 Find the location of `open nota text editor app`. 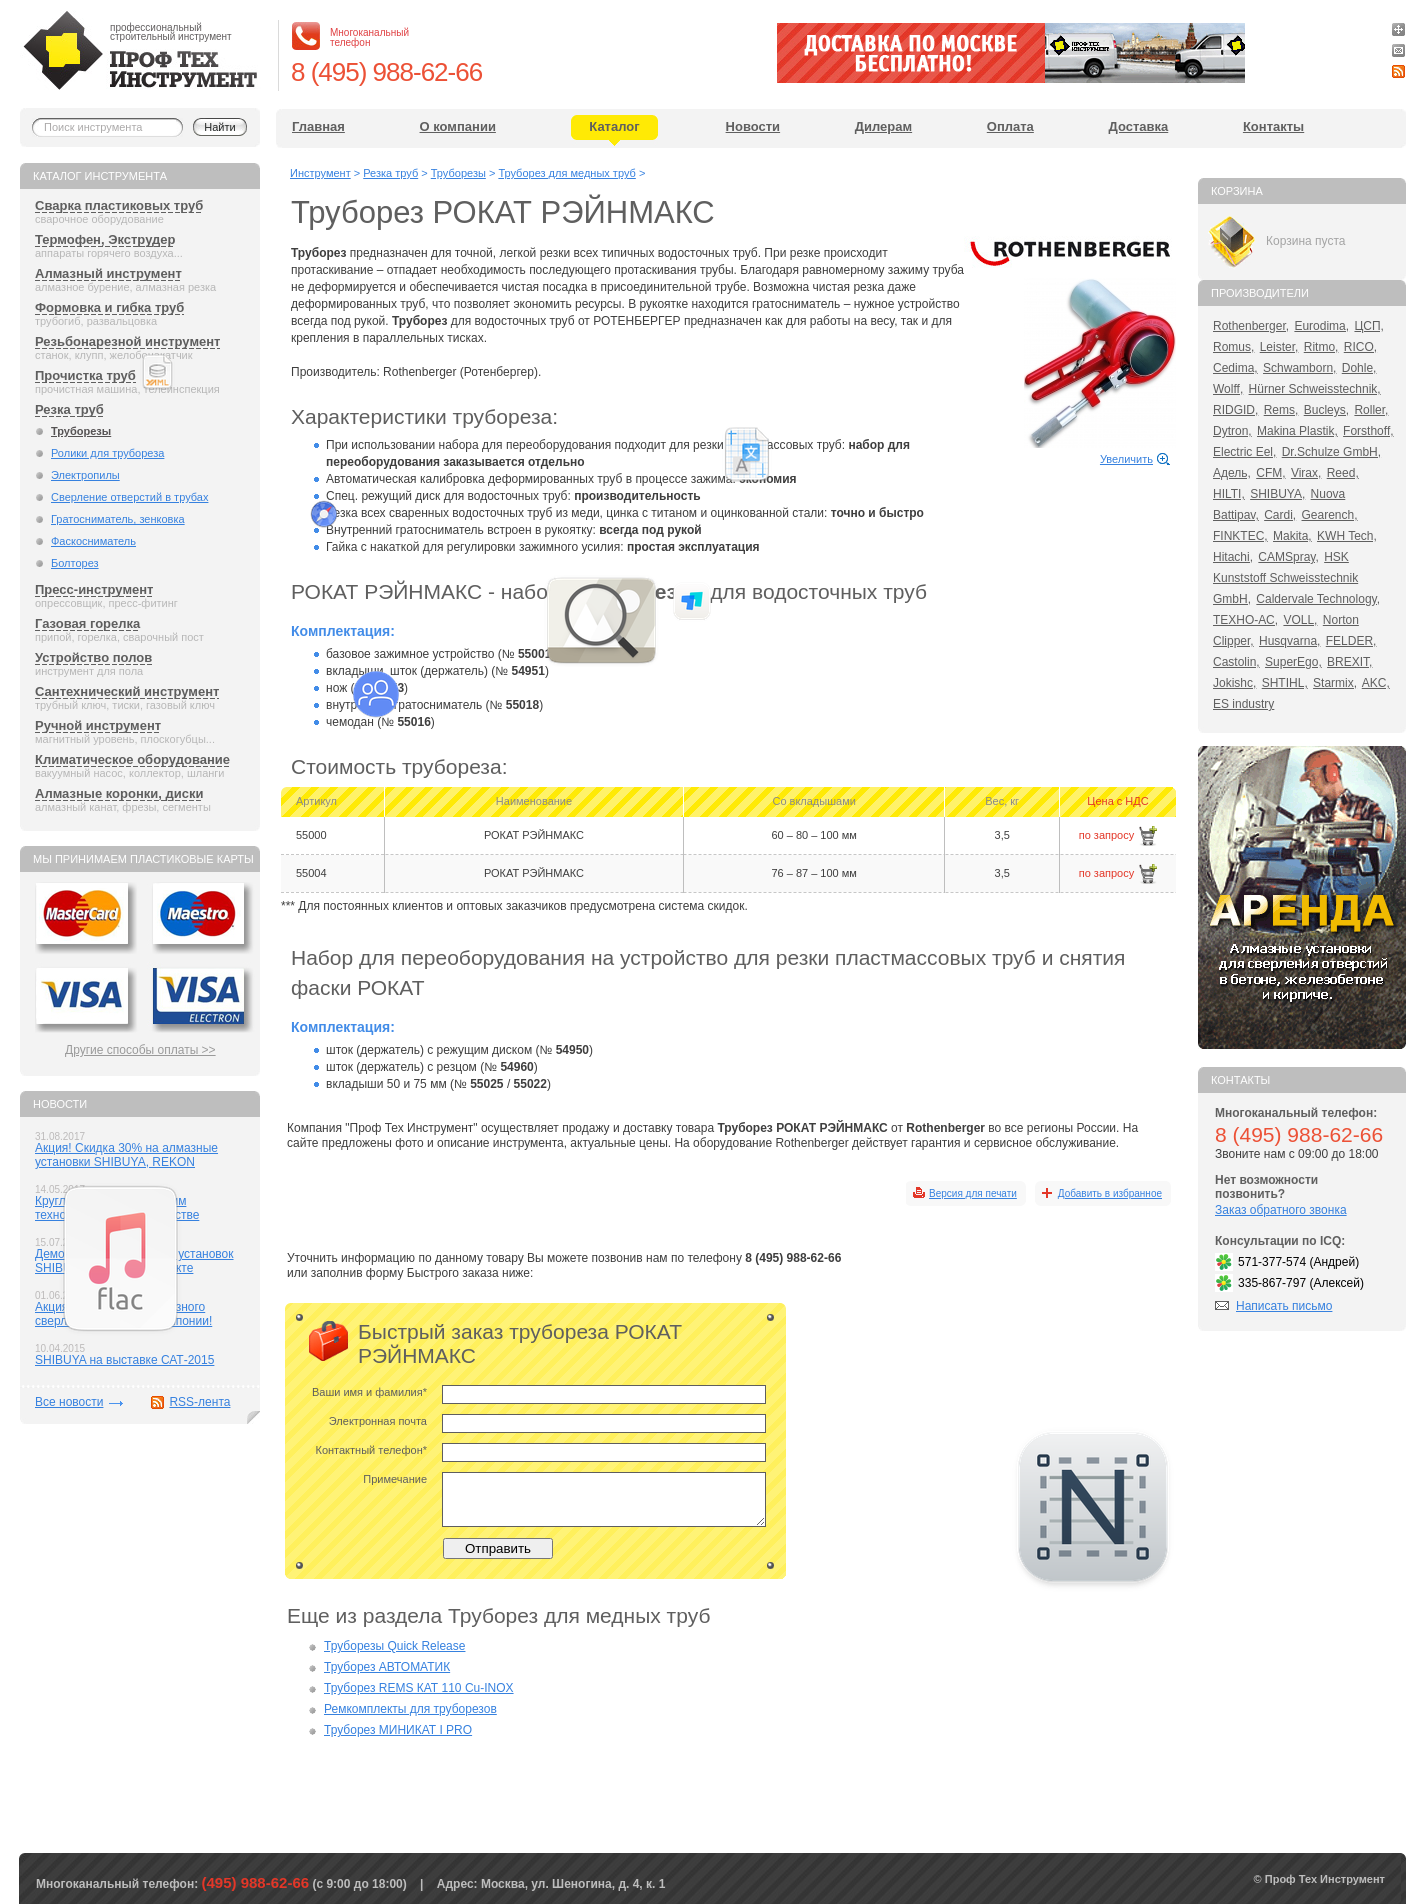

open nota text editor app is located at coordinates (1093, 1507).